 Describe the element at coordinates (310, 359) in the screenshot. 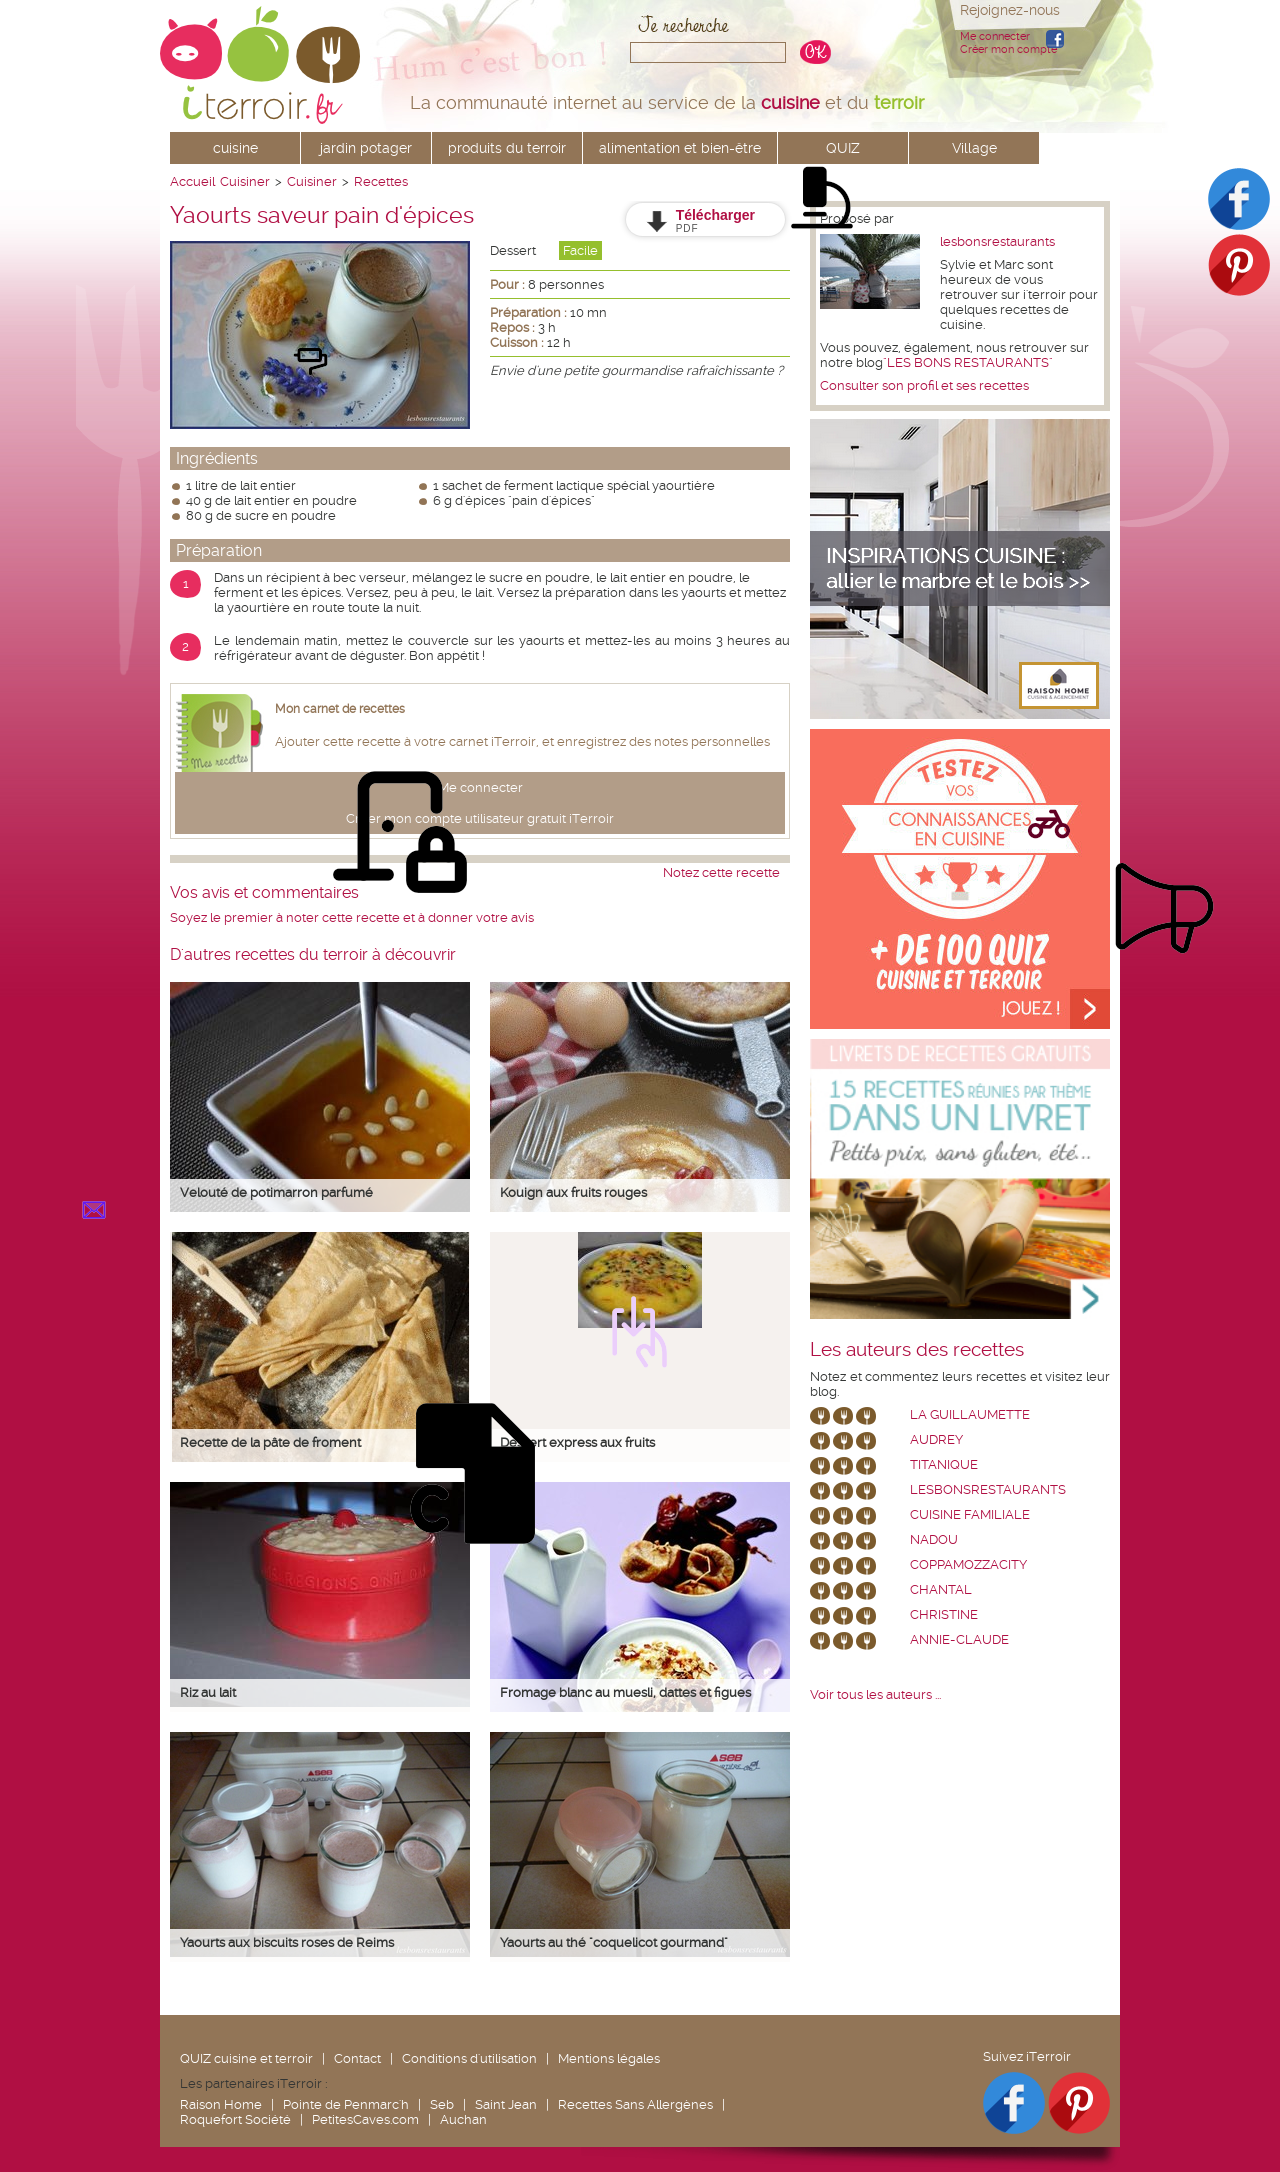

I see `customize theme or appearance settings` at that location.